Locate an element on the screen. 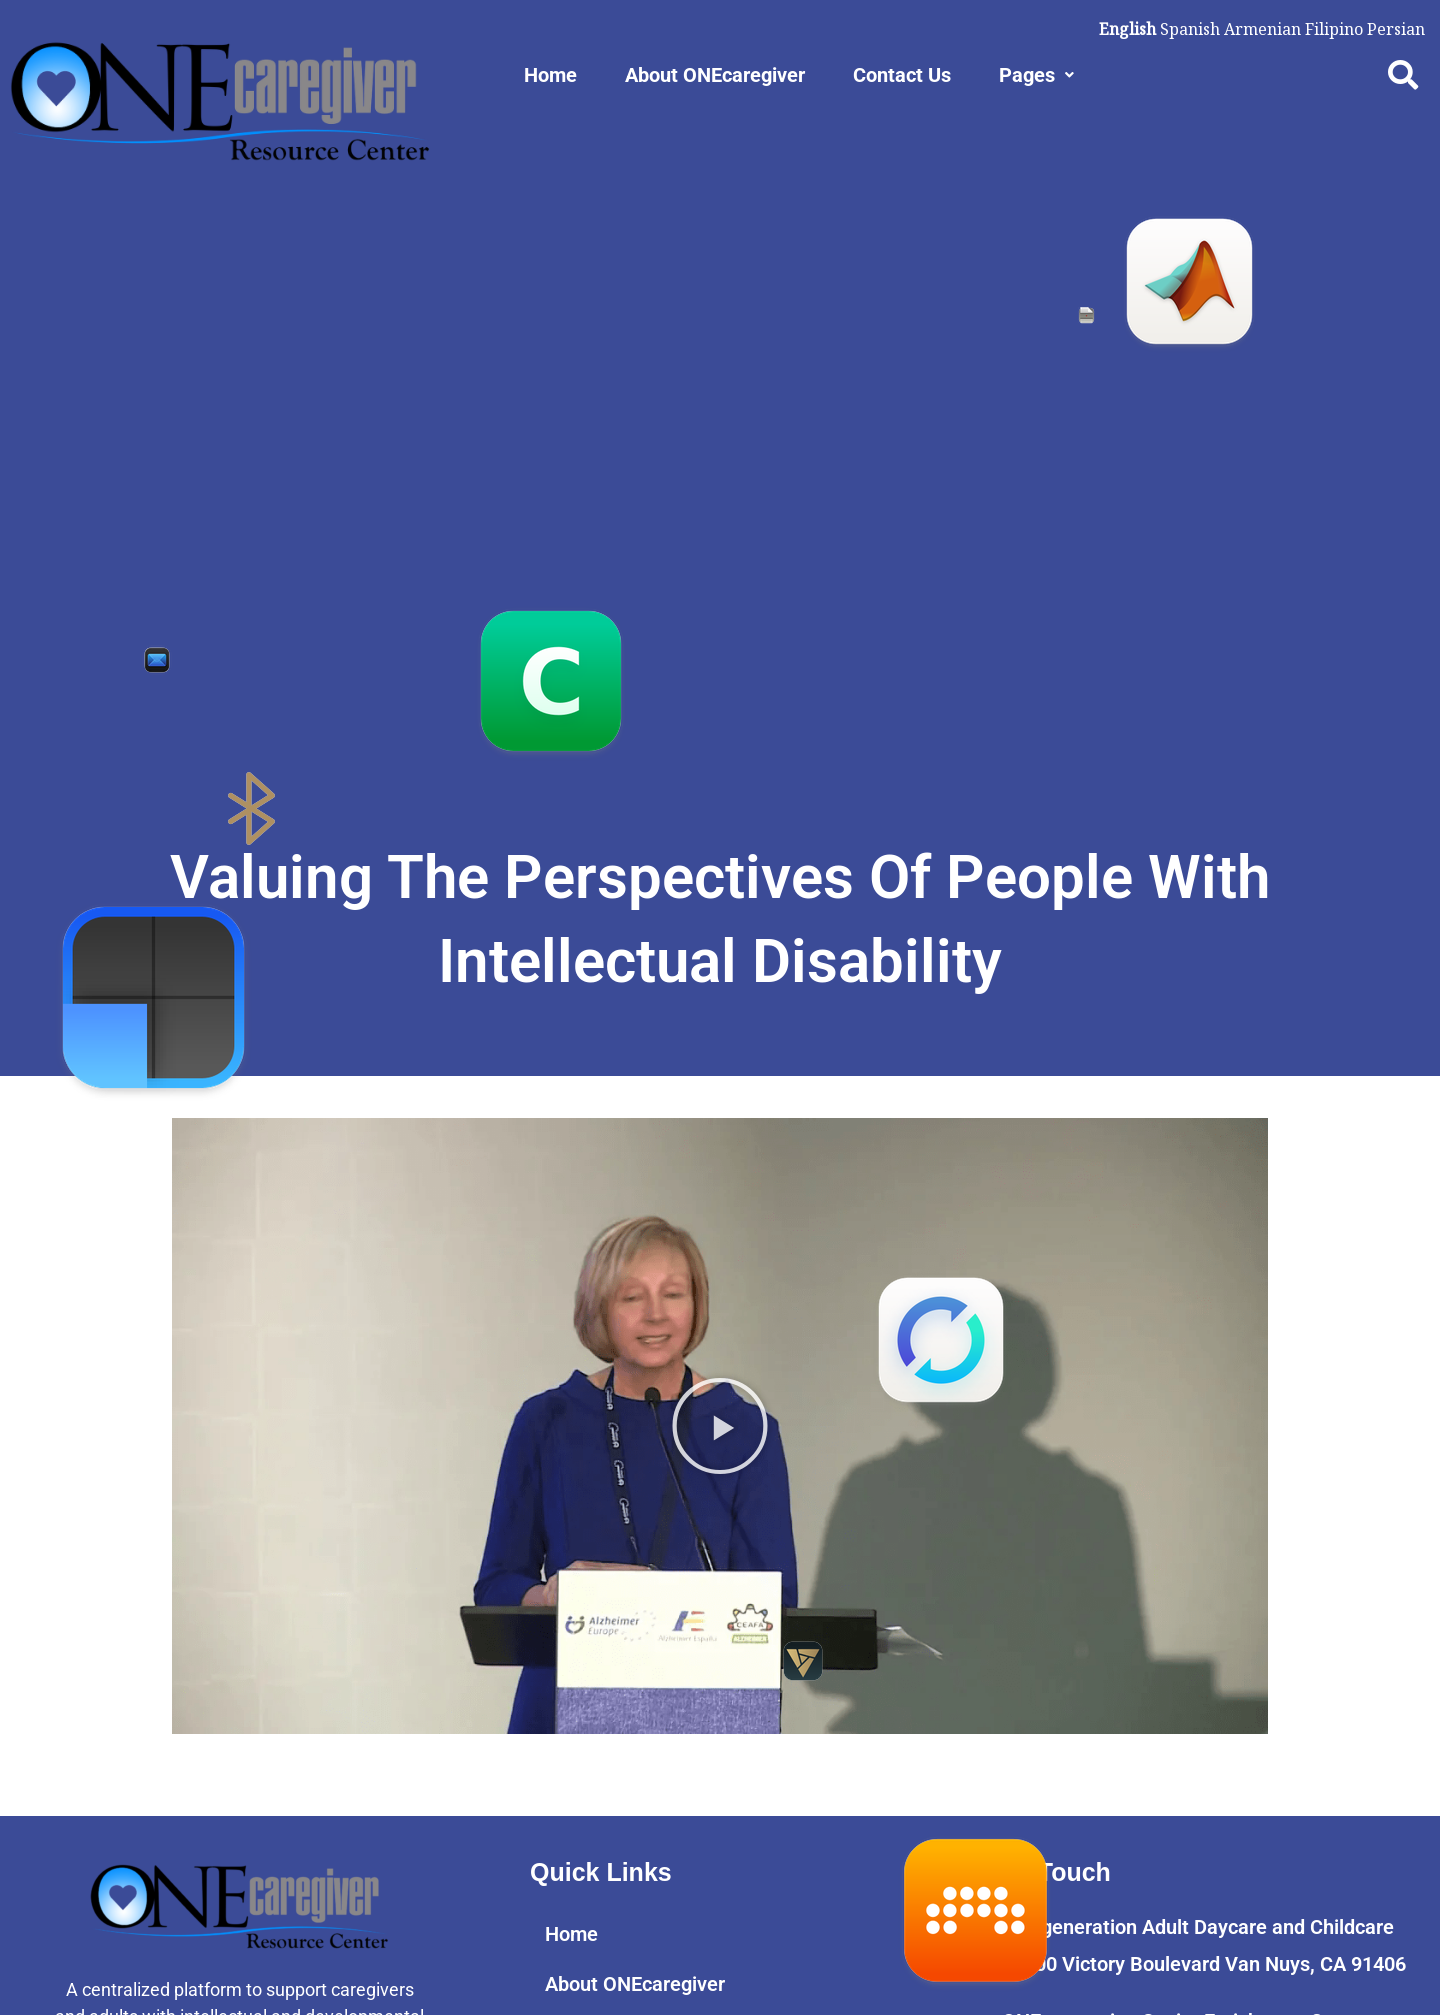 The image size is (1440, 2015). open bitwig studio music production software is located at coordinates (975, 1910).